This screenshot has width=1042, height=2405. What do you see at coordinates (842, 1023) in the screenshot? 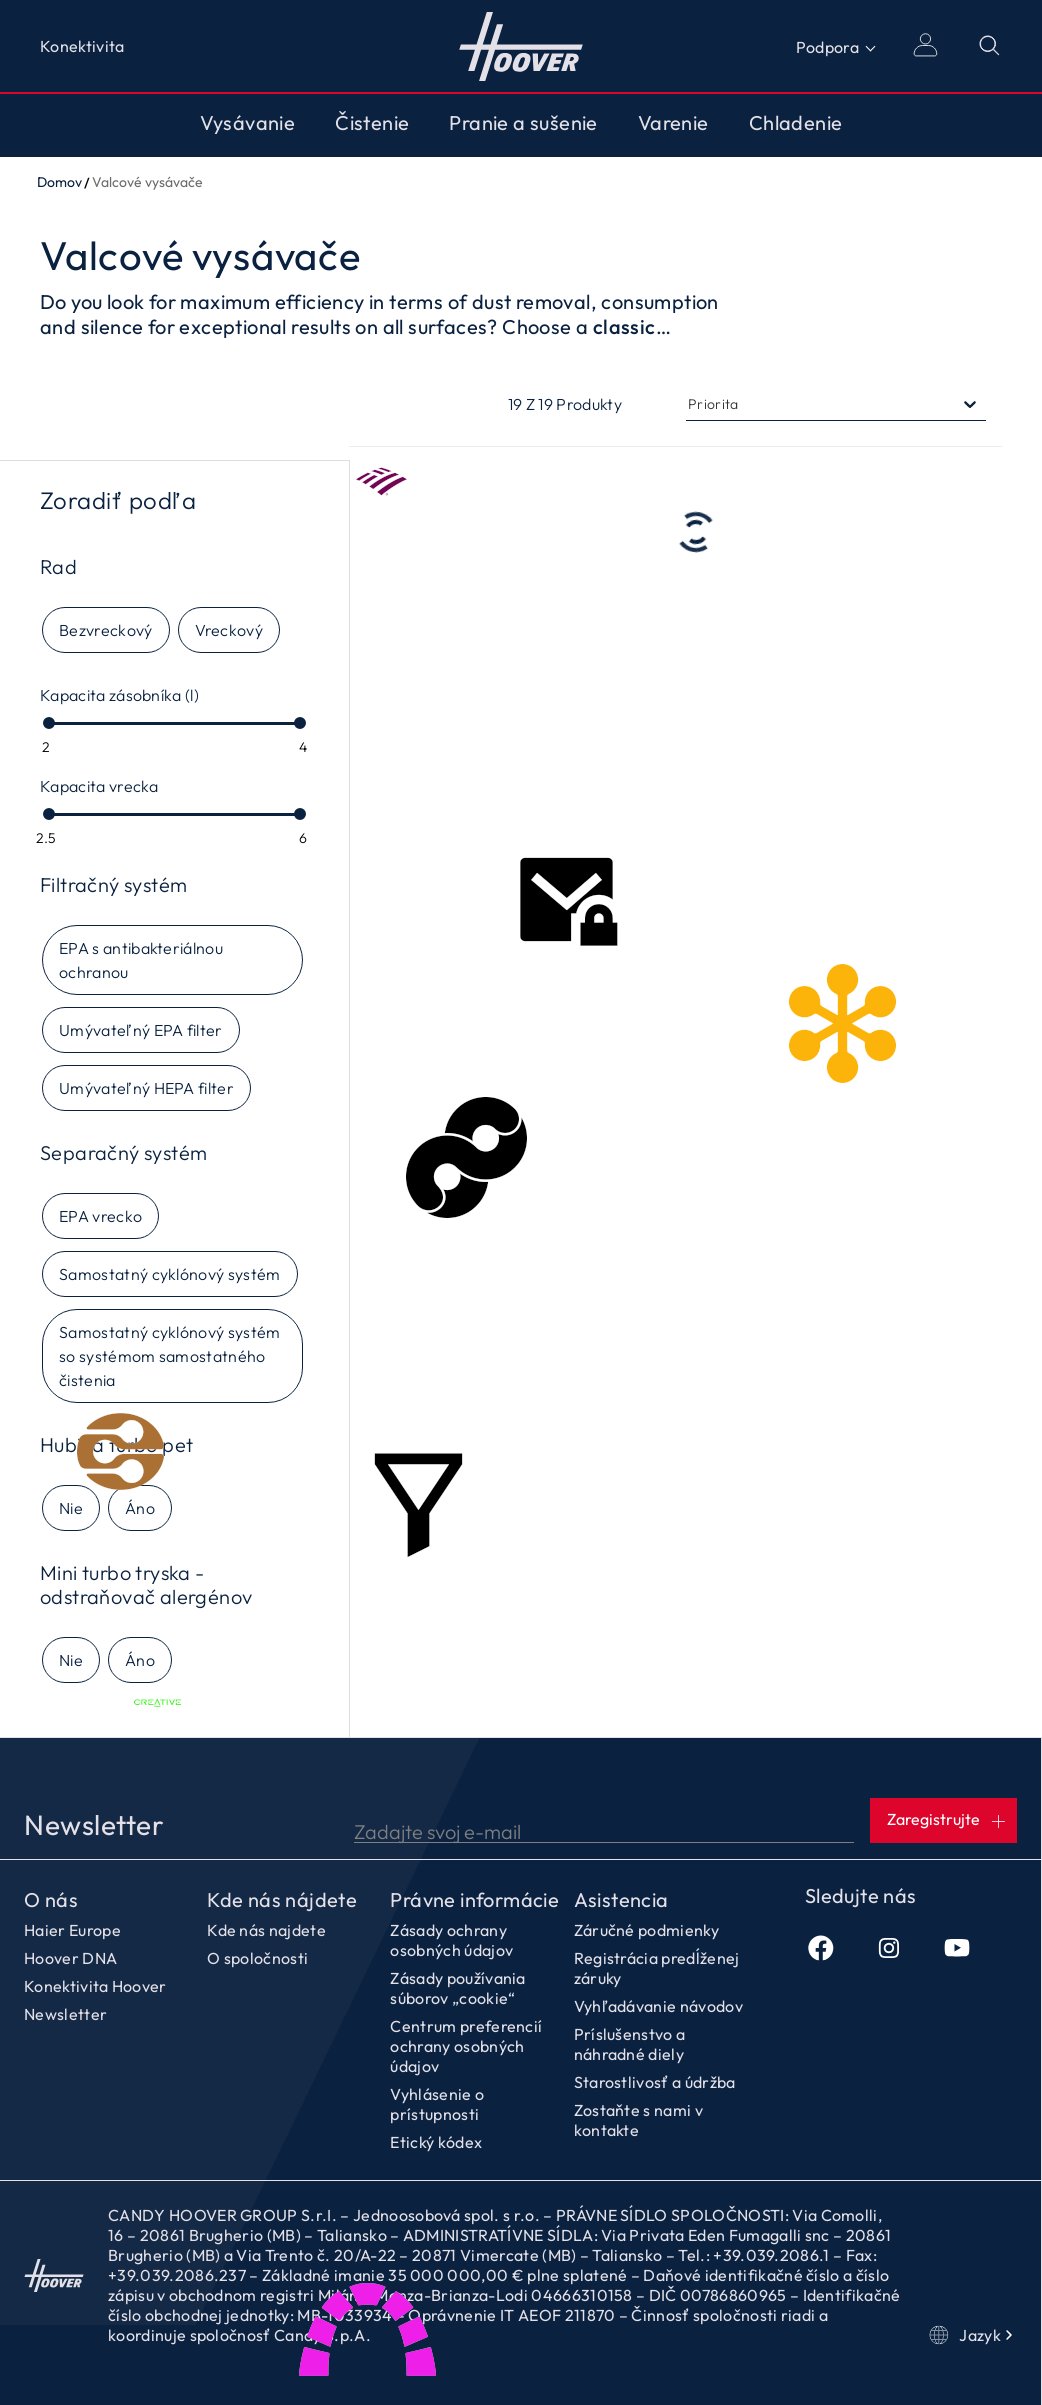
I see `launch GoToMeeting app` at bounding box center [842, 1023].